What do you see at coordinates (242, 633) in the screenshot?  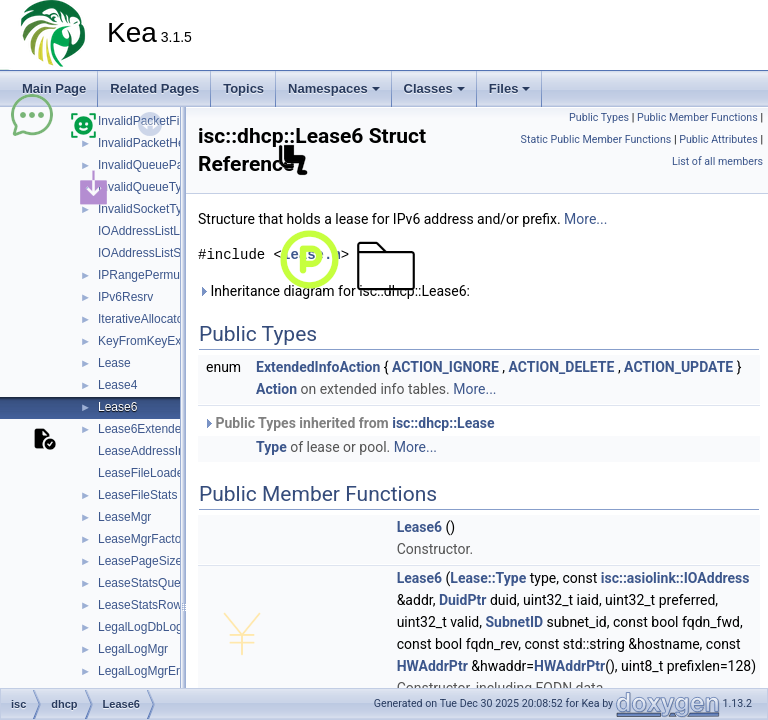 I see `view prices in japanese yen` at bounding box center [242, 633].